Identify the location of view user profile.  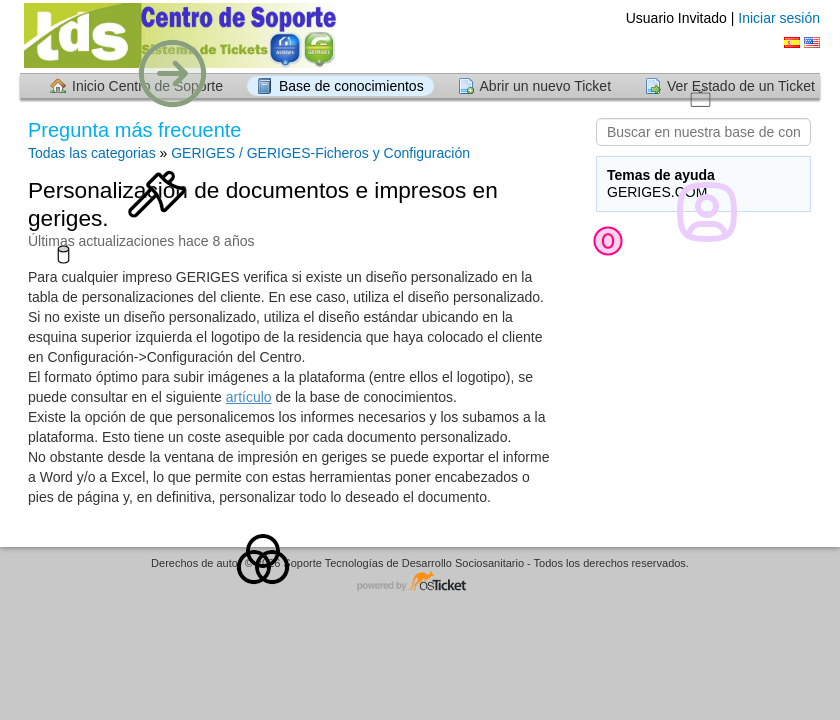
(707, 212).